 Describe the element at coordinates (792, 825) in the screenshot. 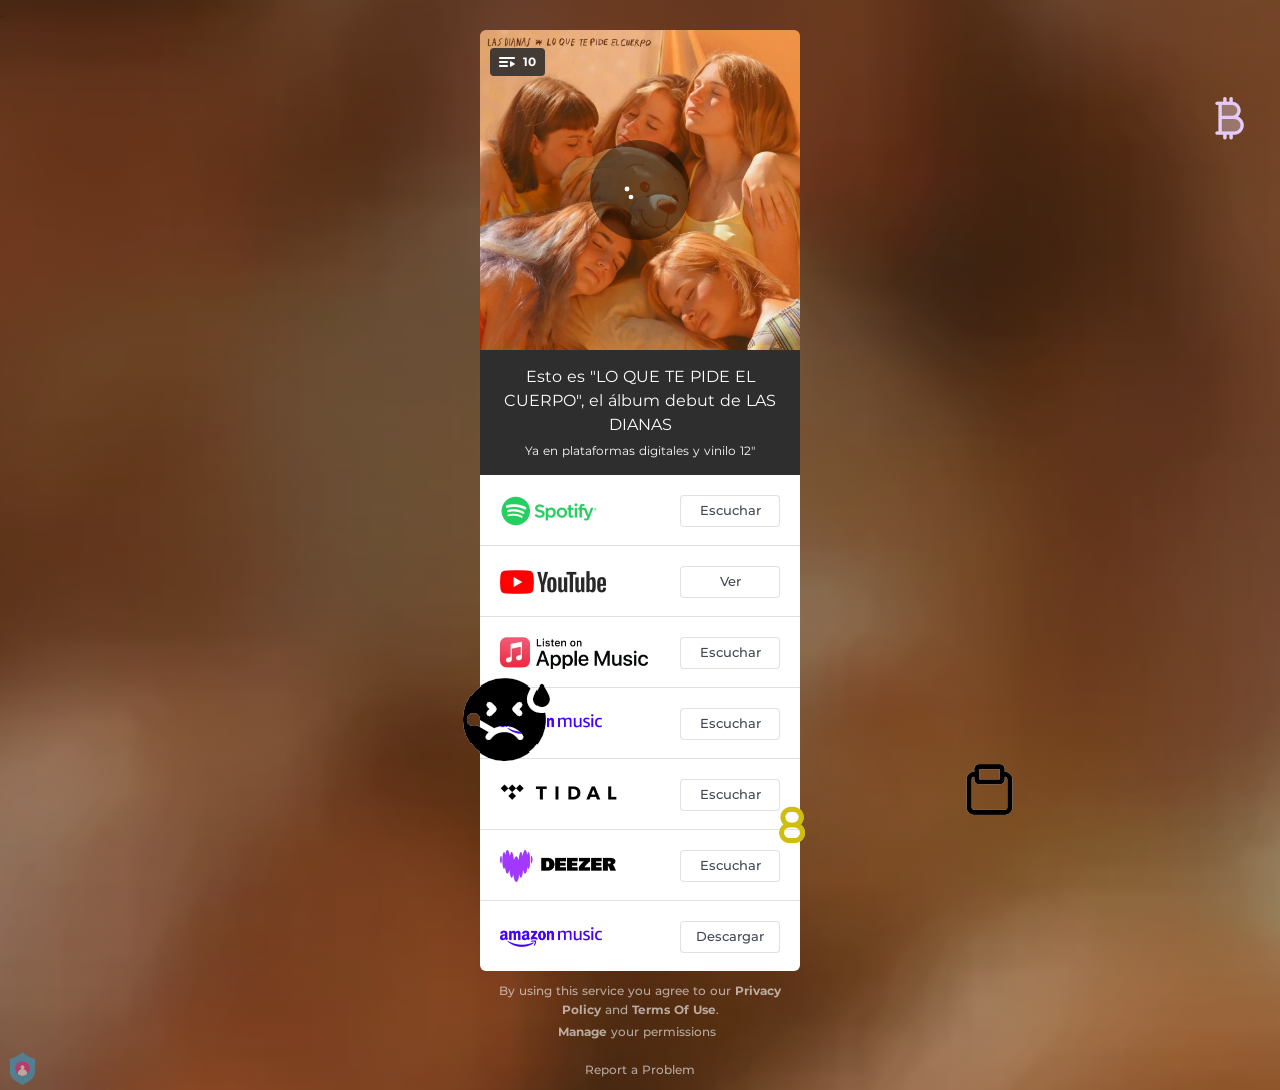

I see `displays the number 8 in a list or ranking` at that location.